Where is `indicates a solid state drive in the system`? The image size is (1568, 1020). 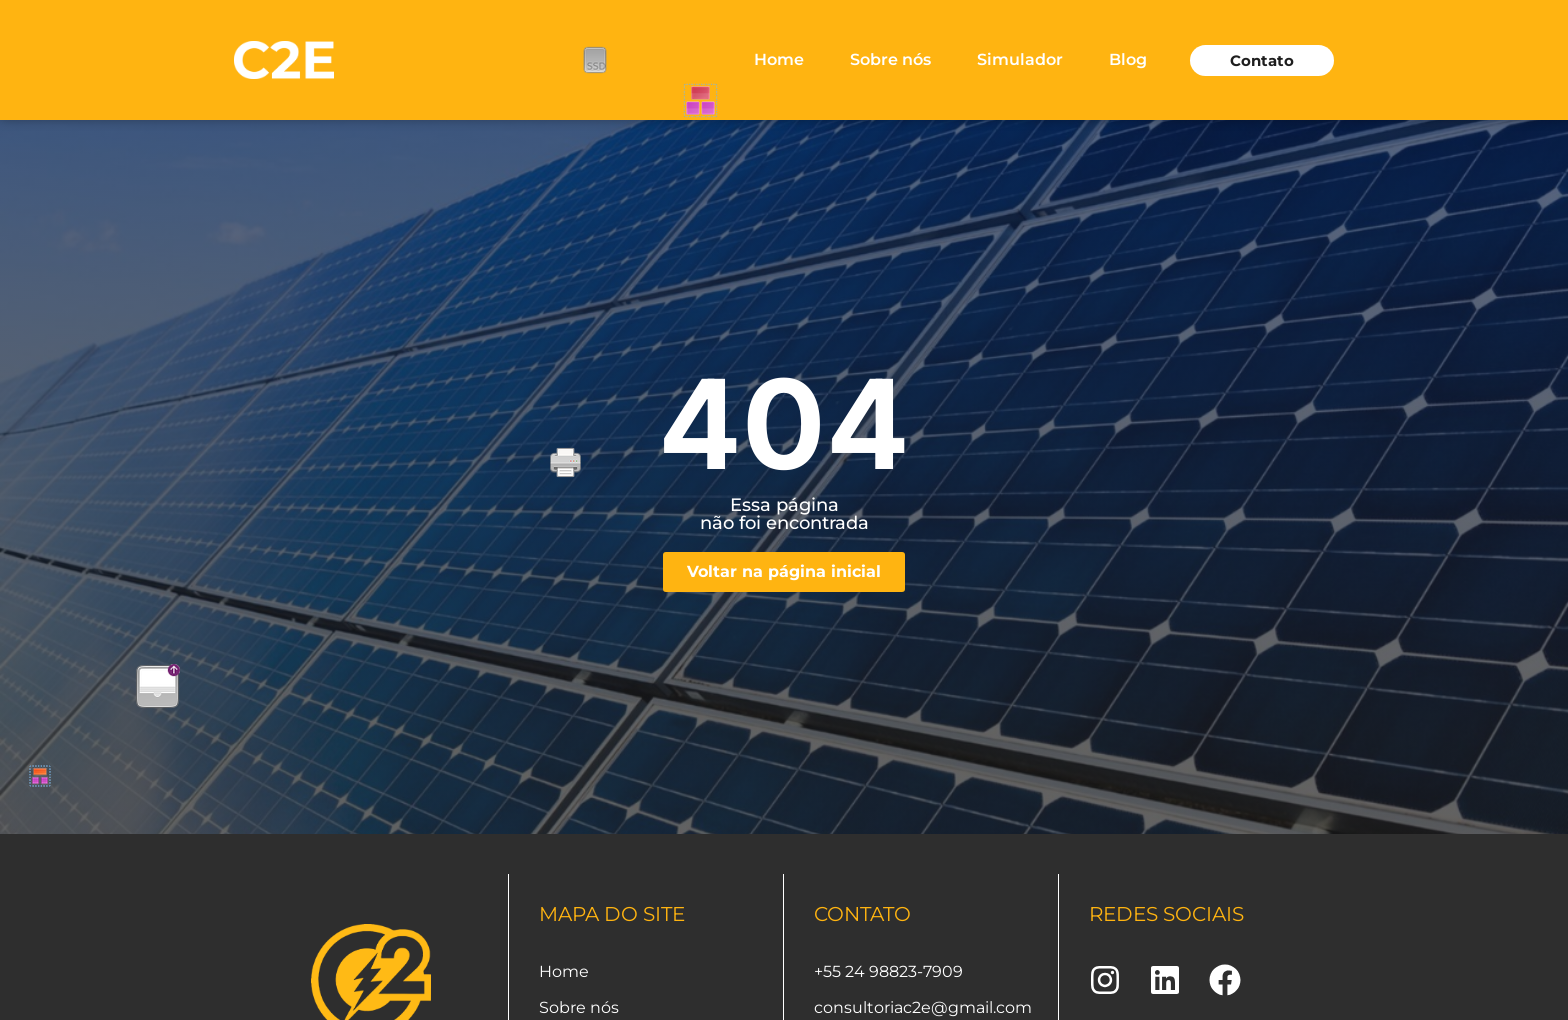 indicates a solid state drive in the system is located at coordinates (595, 60).